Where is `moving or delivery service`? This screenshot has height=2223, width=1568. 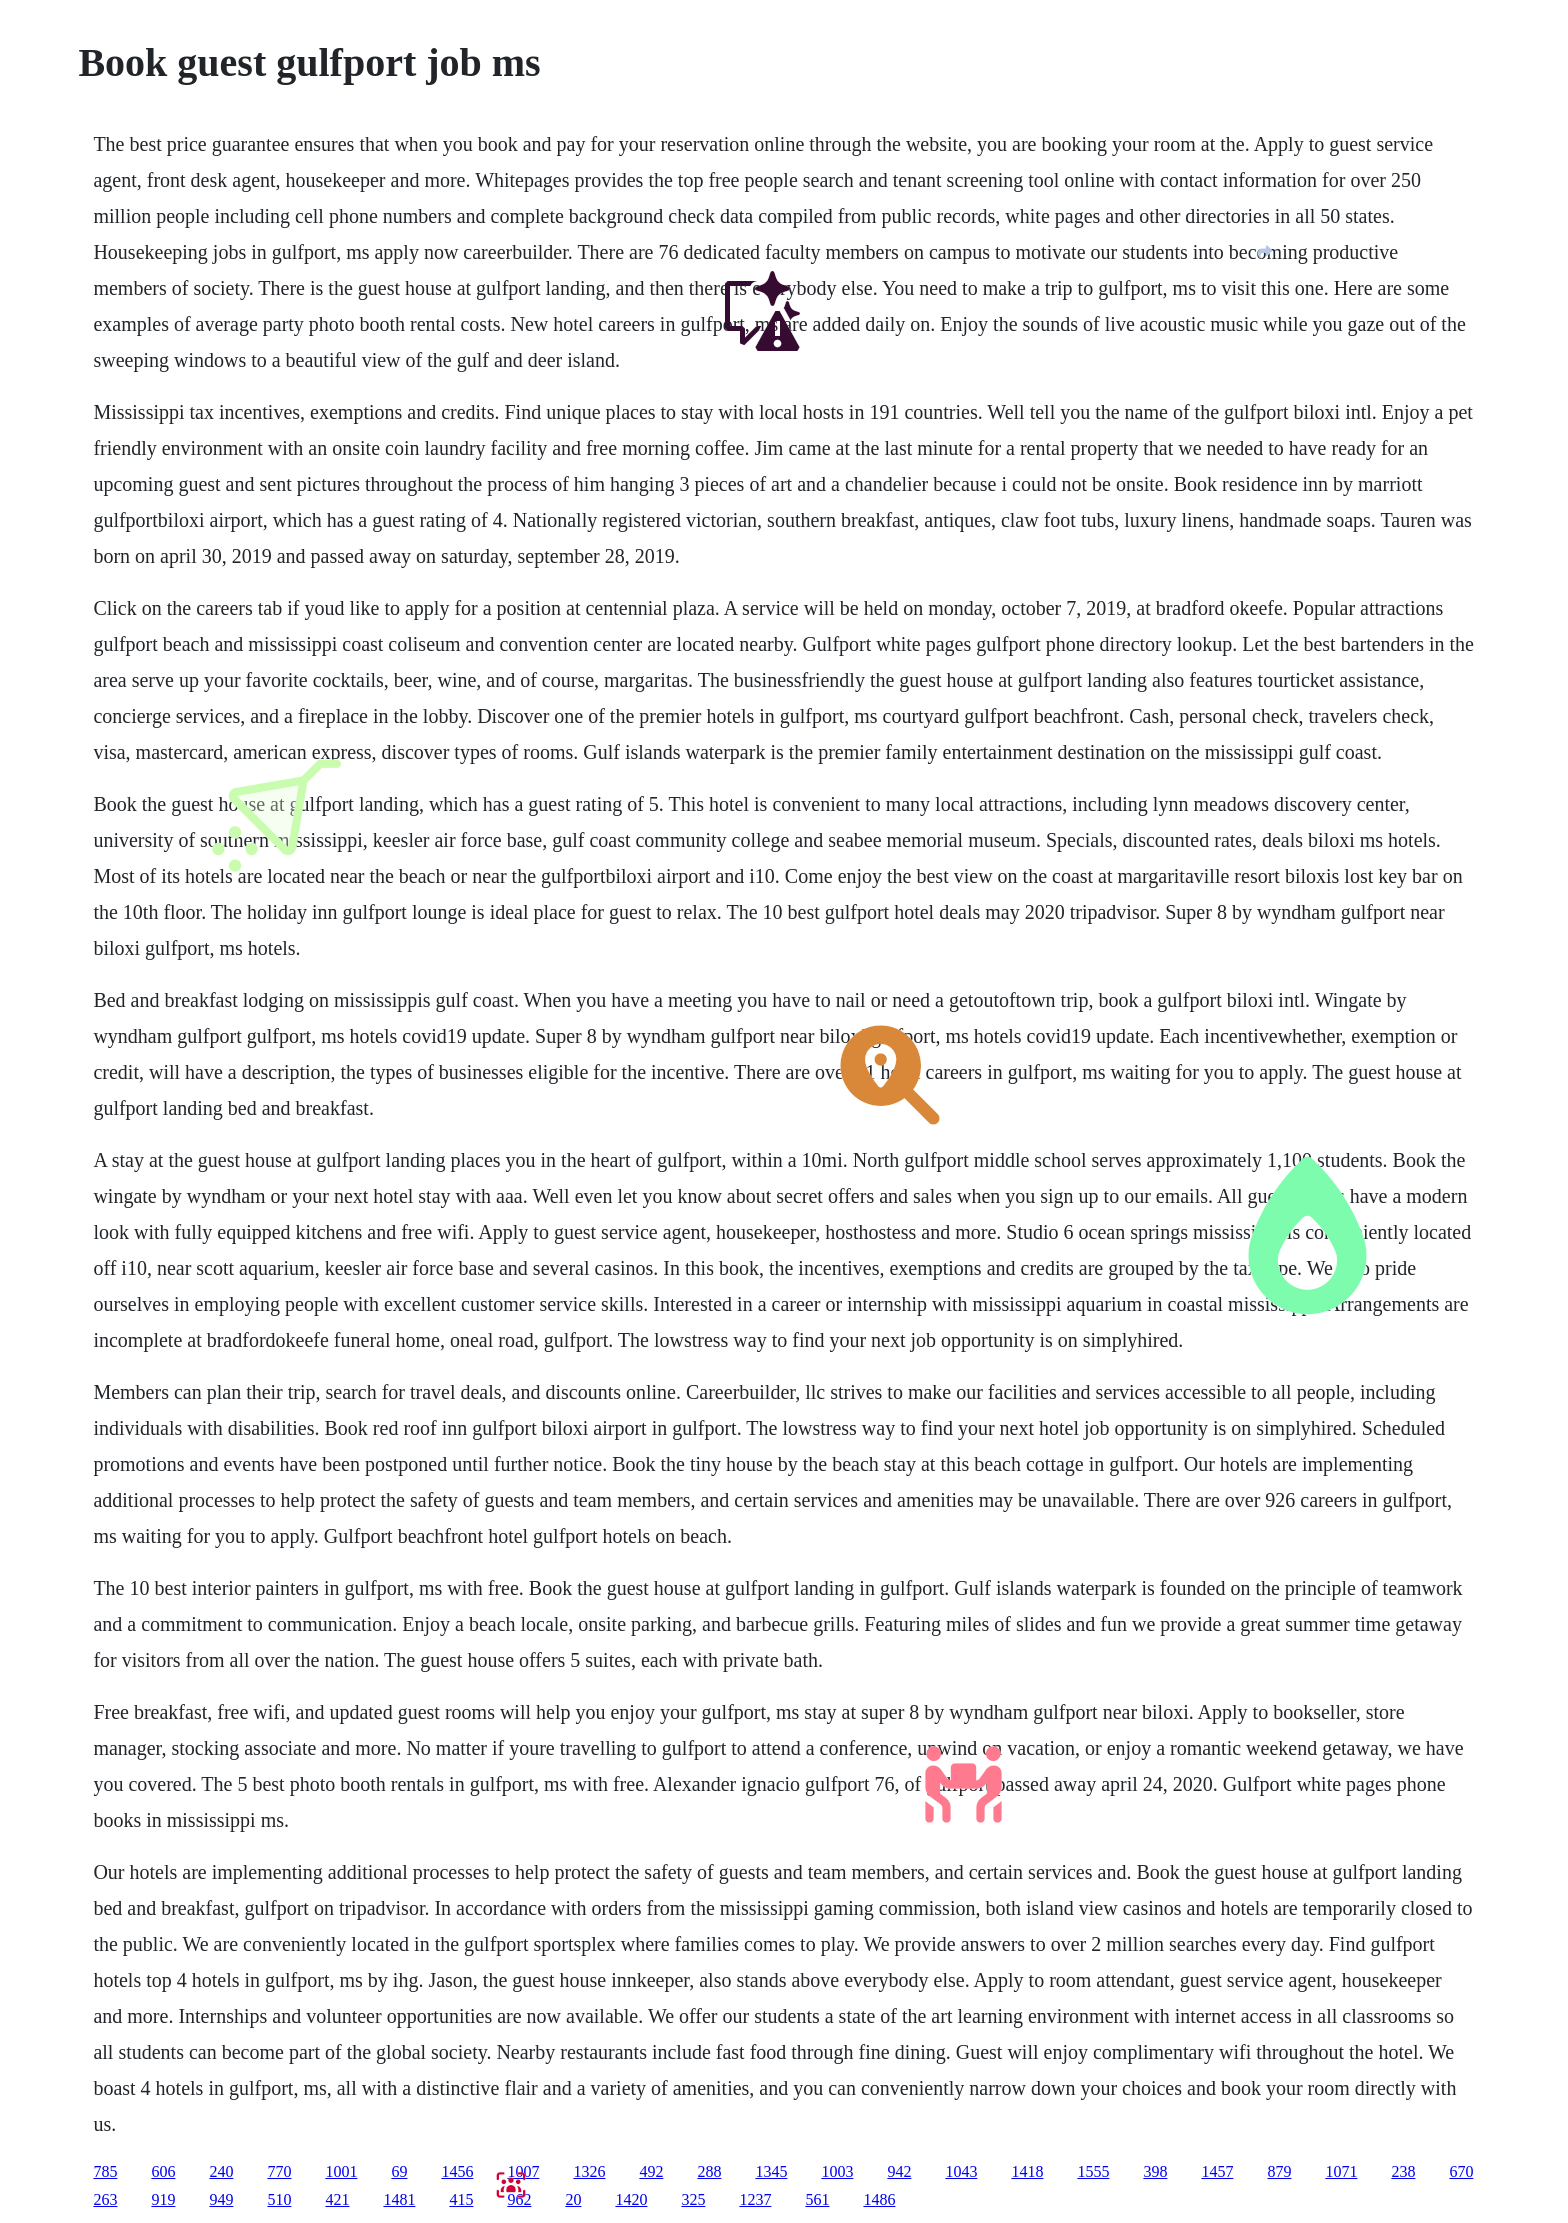
moving or delivery service is located at coordinates (963, 1784).